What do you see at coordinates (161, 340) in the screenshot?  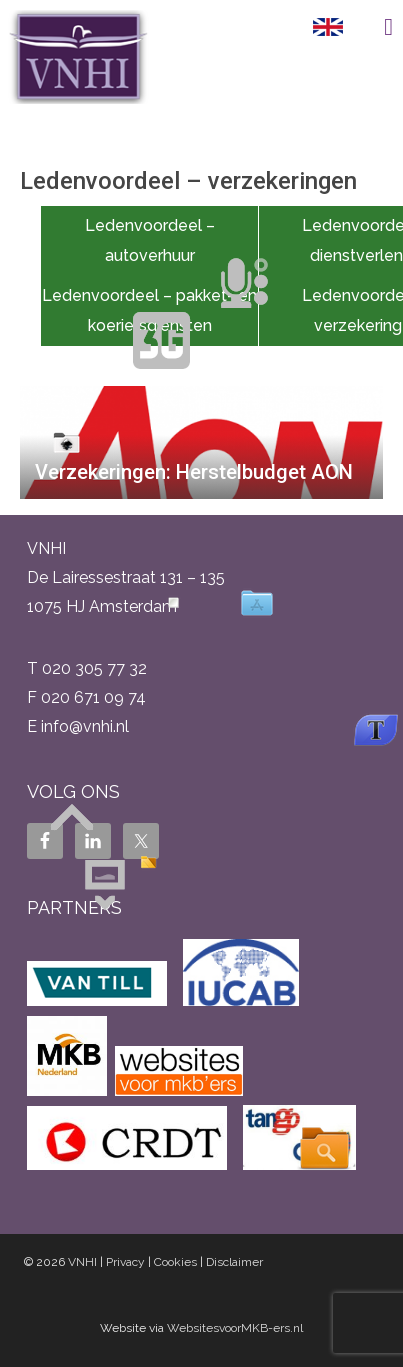 I see `indicates 3G cellular network connection` at bounding box center [161, 340].